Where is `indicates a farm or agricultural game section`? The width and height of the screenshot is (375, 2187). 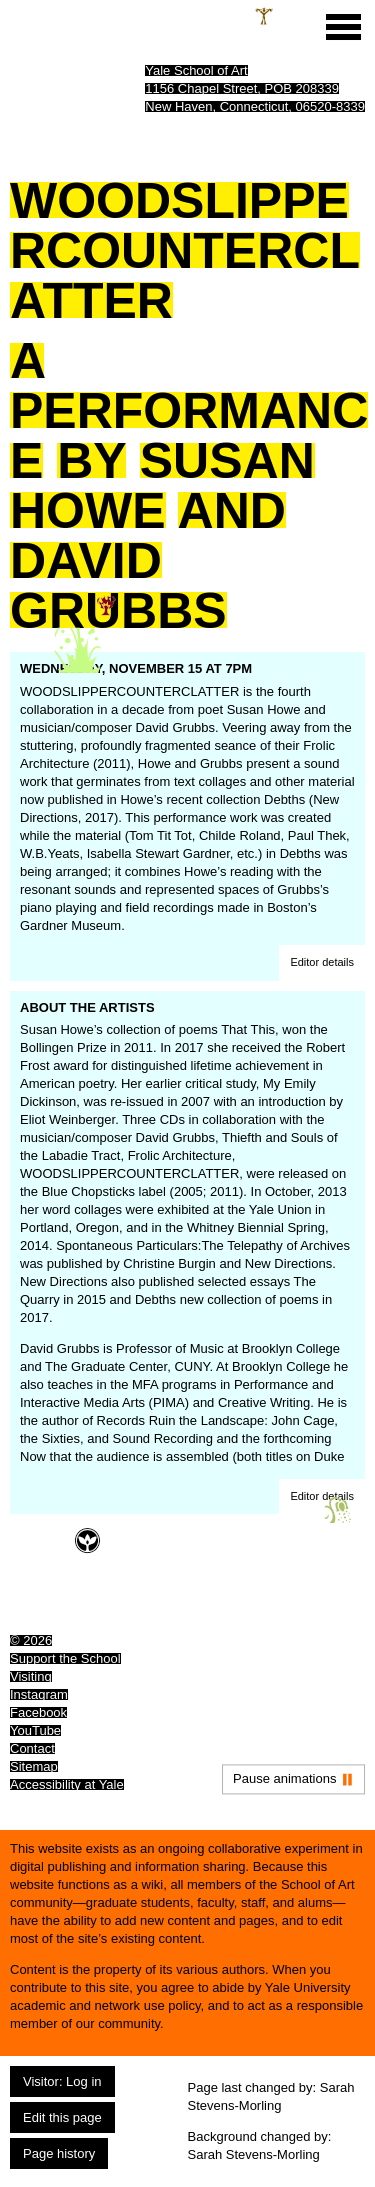 indicates a farm or agricultural game section is located at coordinates (264, 16).